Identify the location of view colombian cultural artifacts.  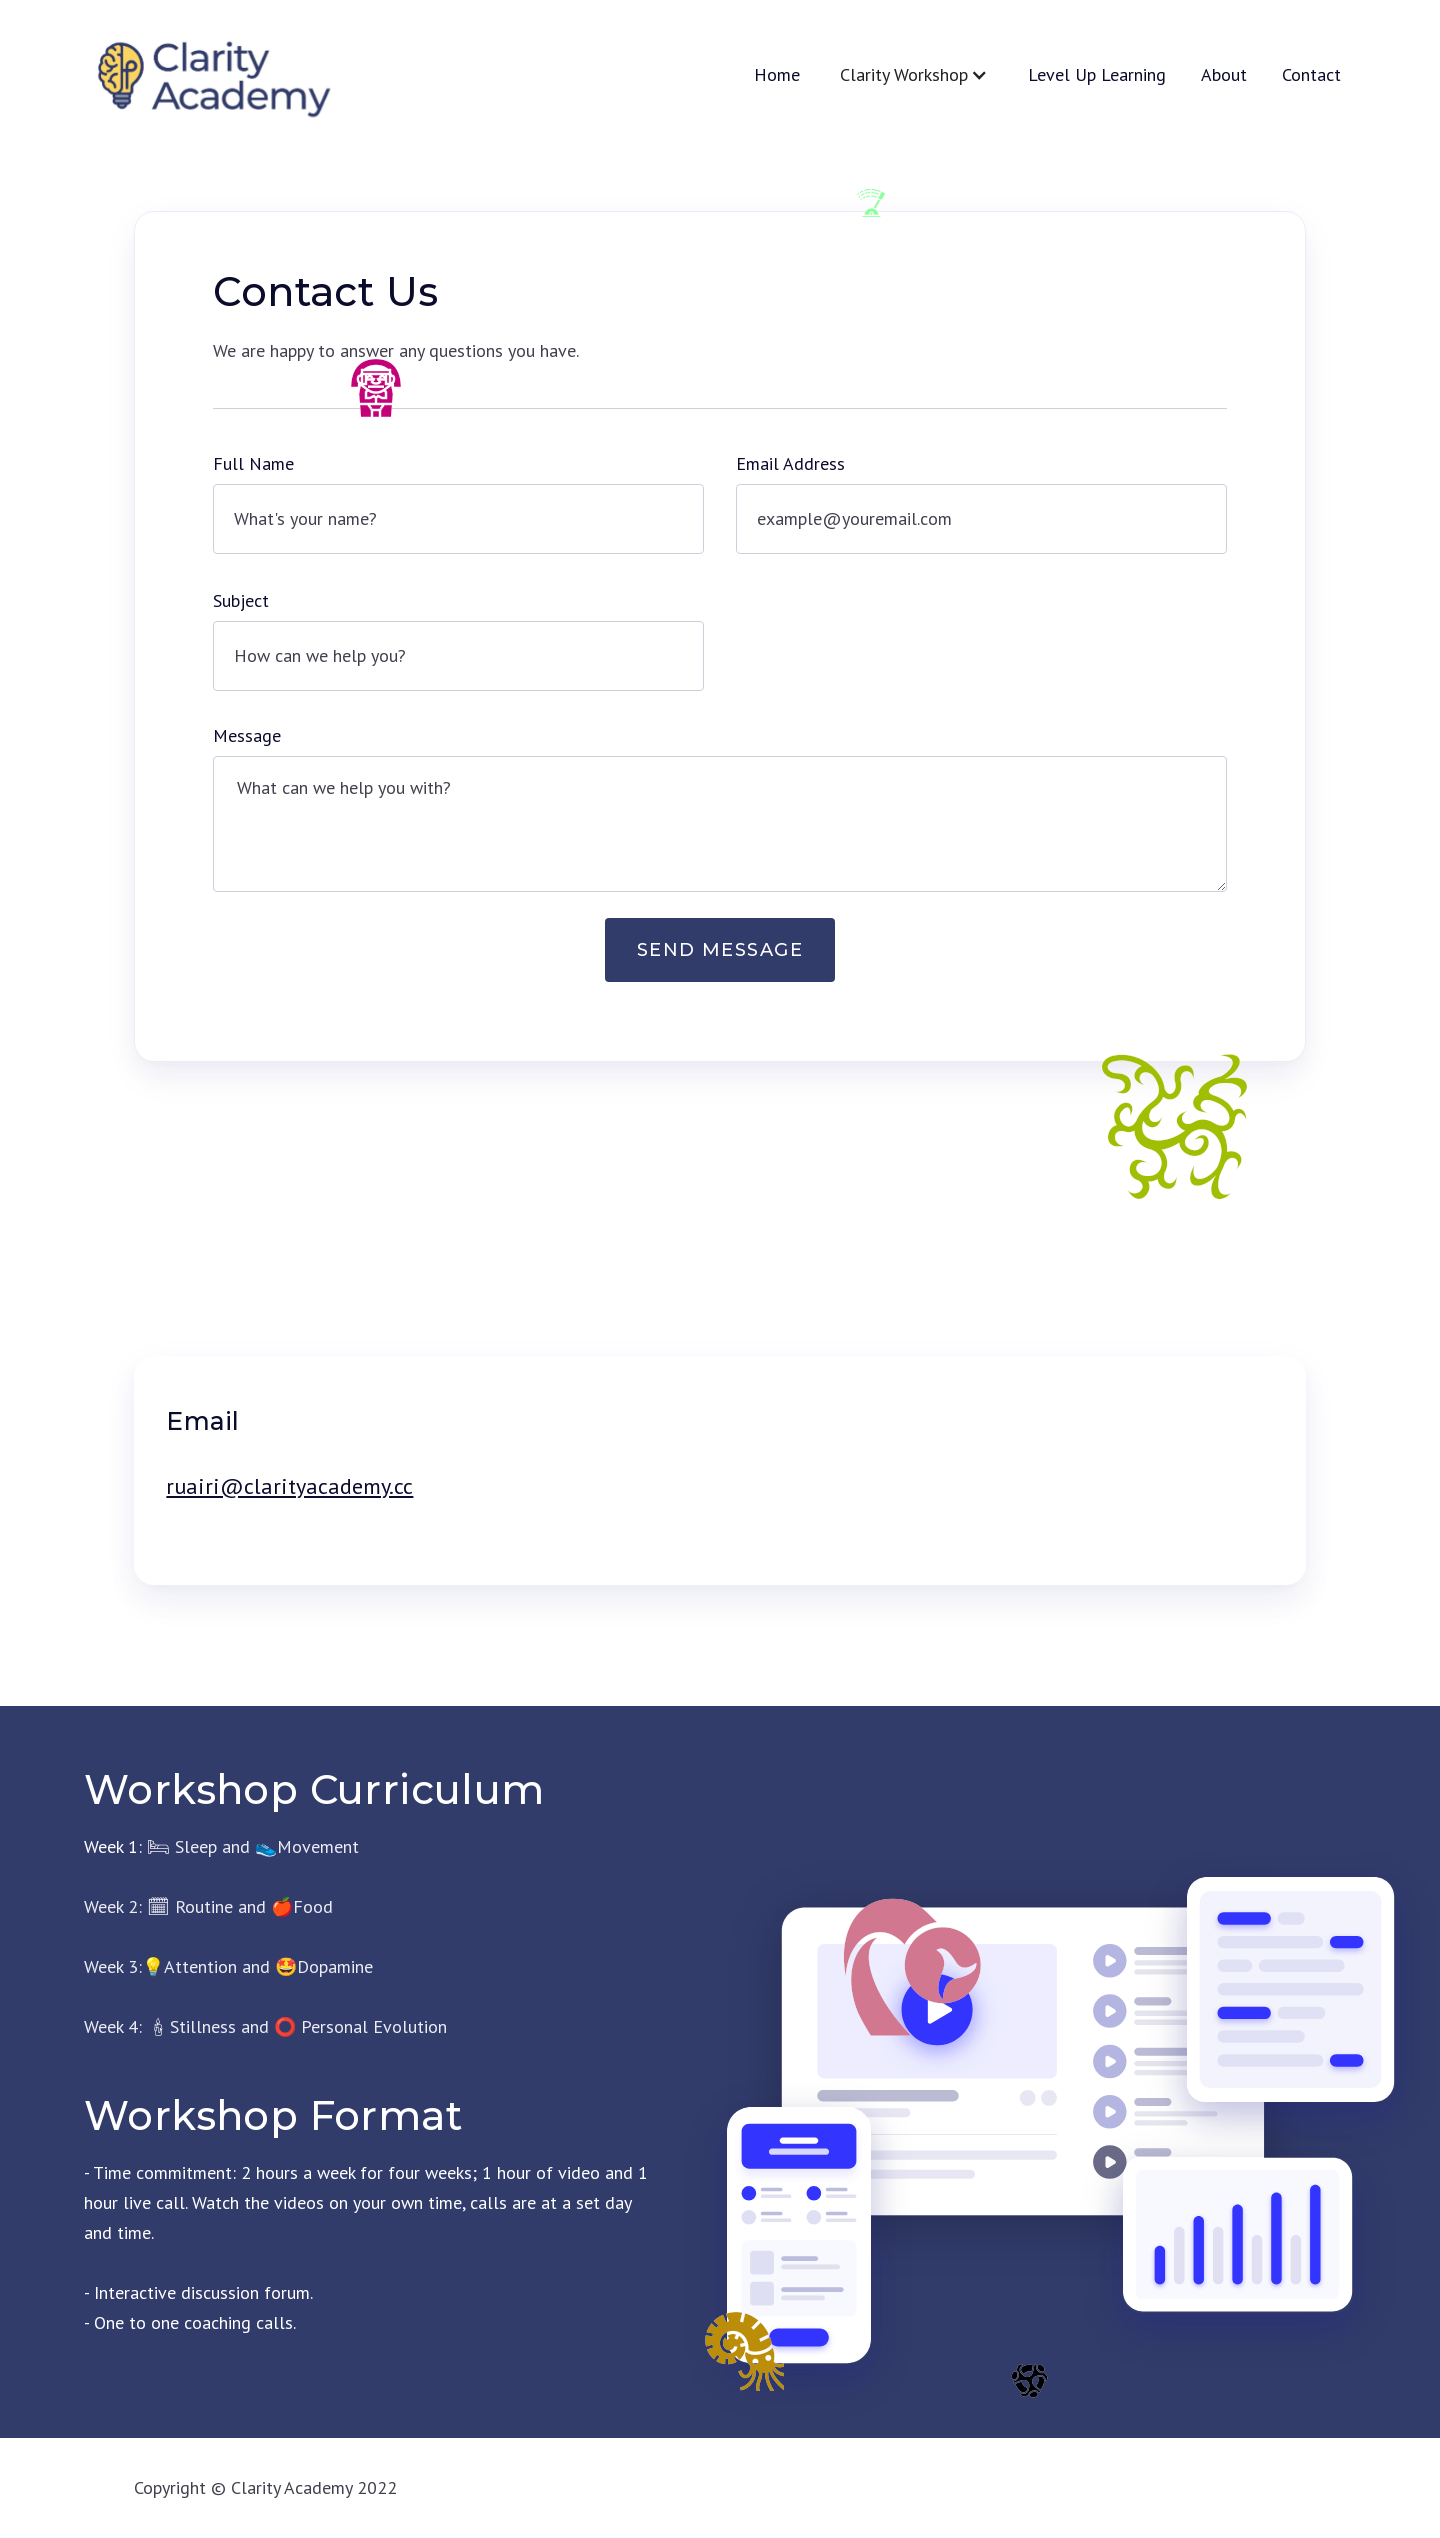
(376, 388).